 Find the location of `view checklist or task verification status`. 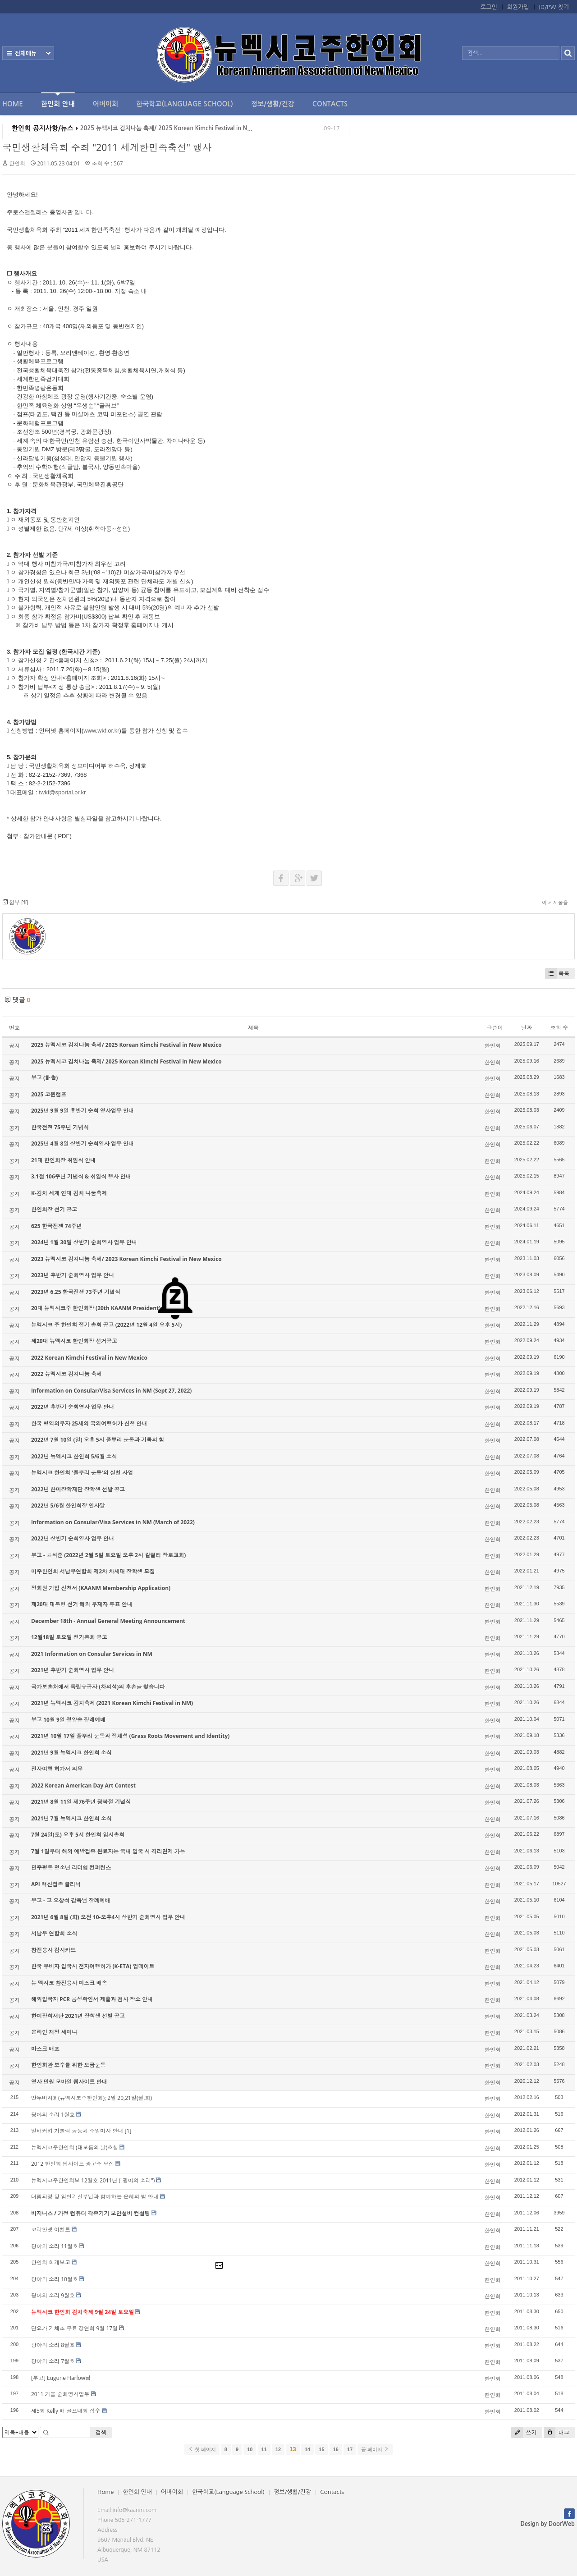

view checklist or task verification status is located at coordinates (219, 2265).